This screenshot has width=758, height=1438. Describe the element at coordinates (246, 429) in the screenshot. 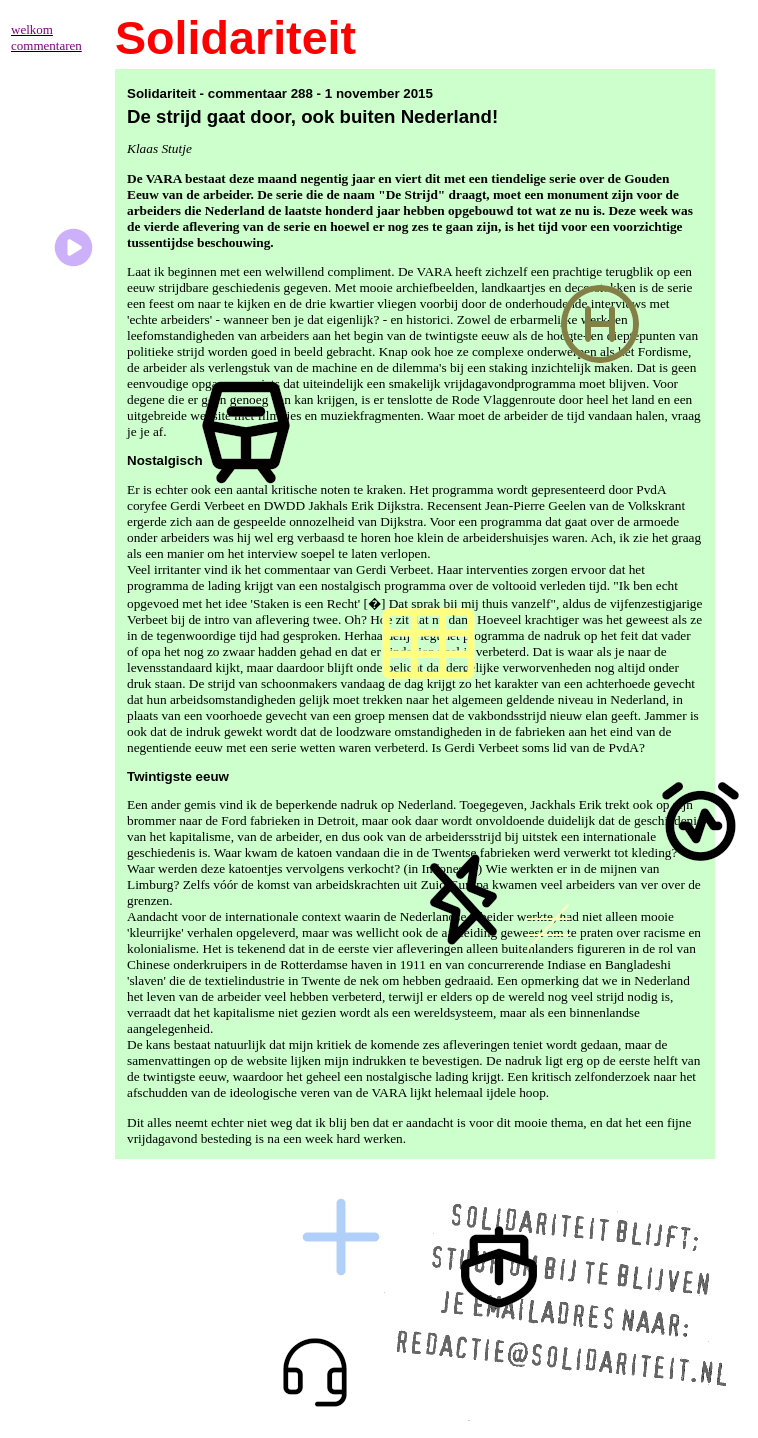

I see `access regional train schedules` at that location.